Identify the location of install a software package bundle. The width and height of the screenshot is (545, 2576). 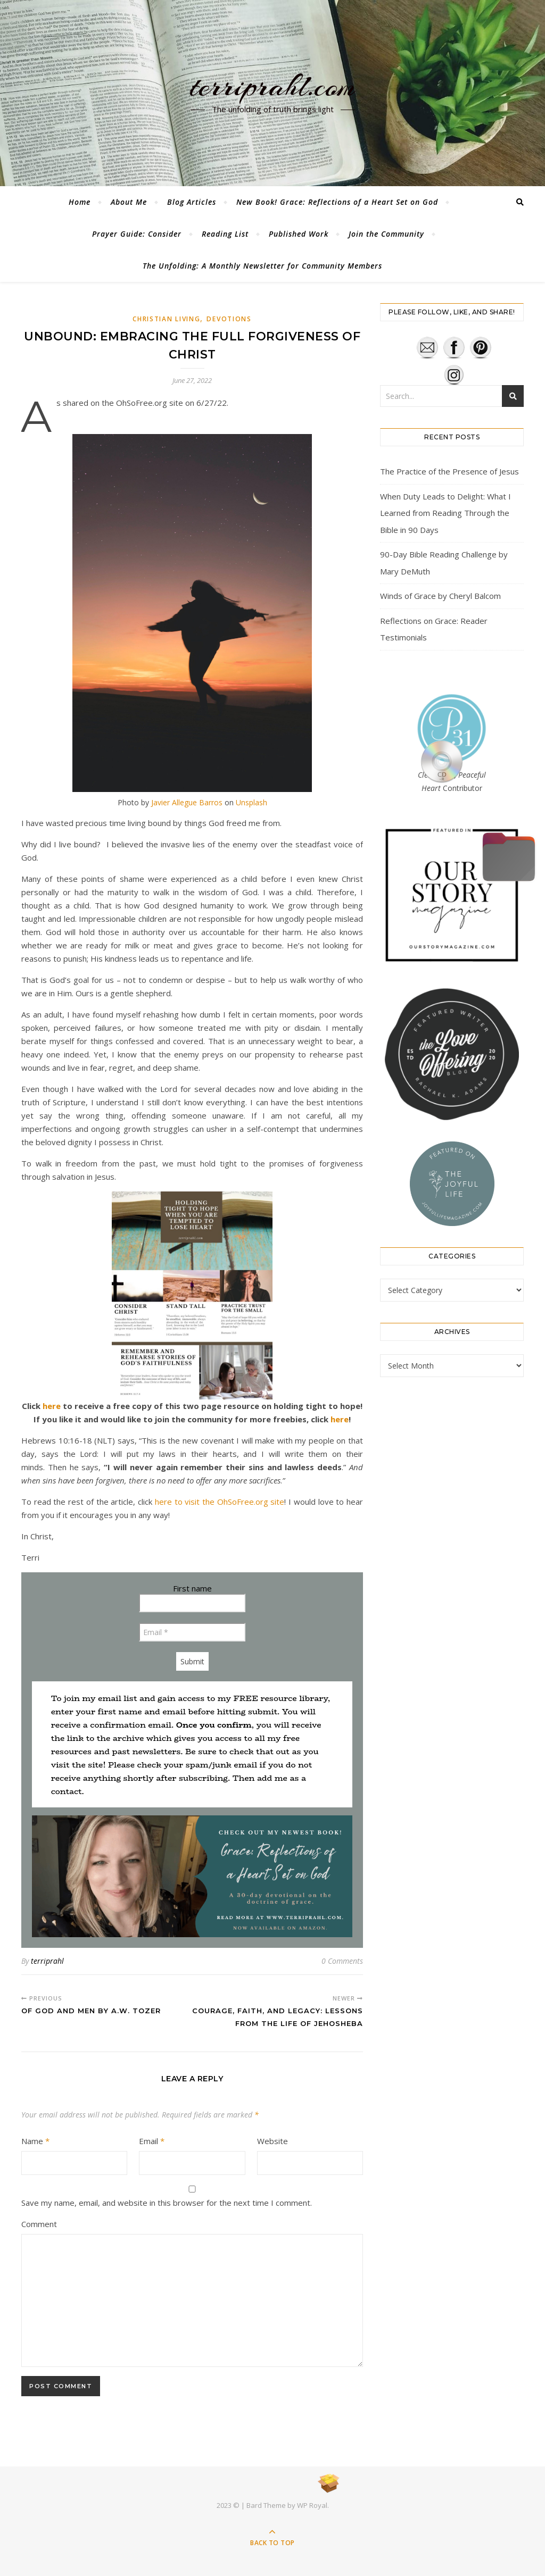
(329, 2483).